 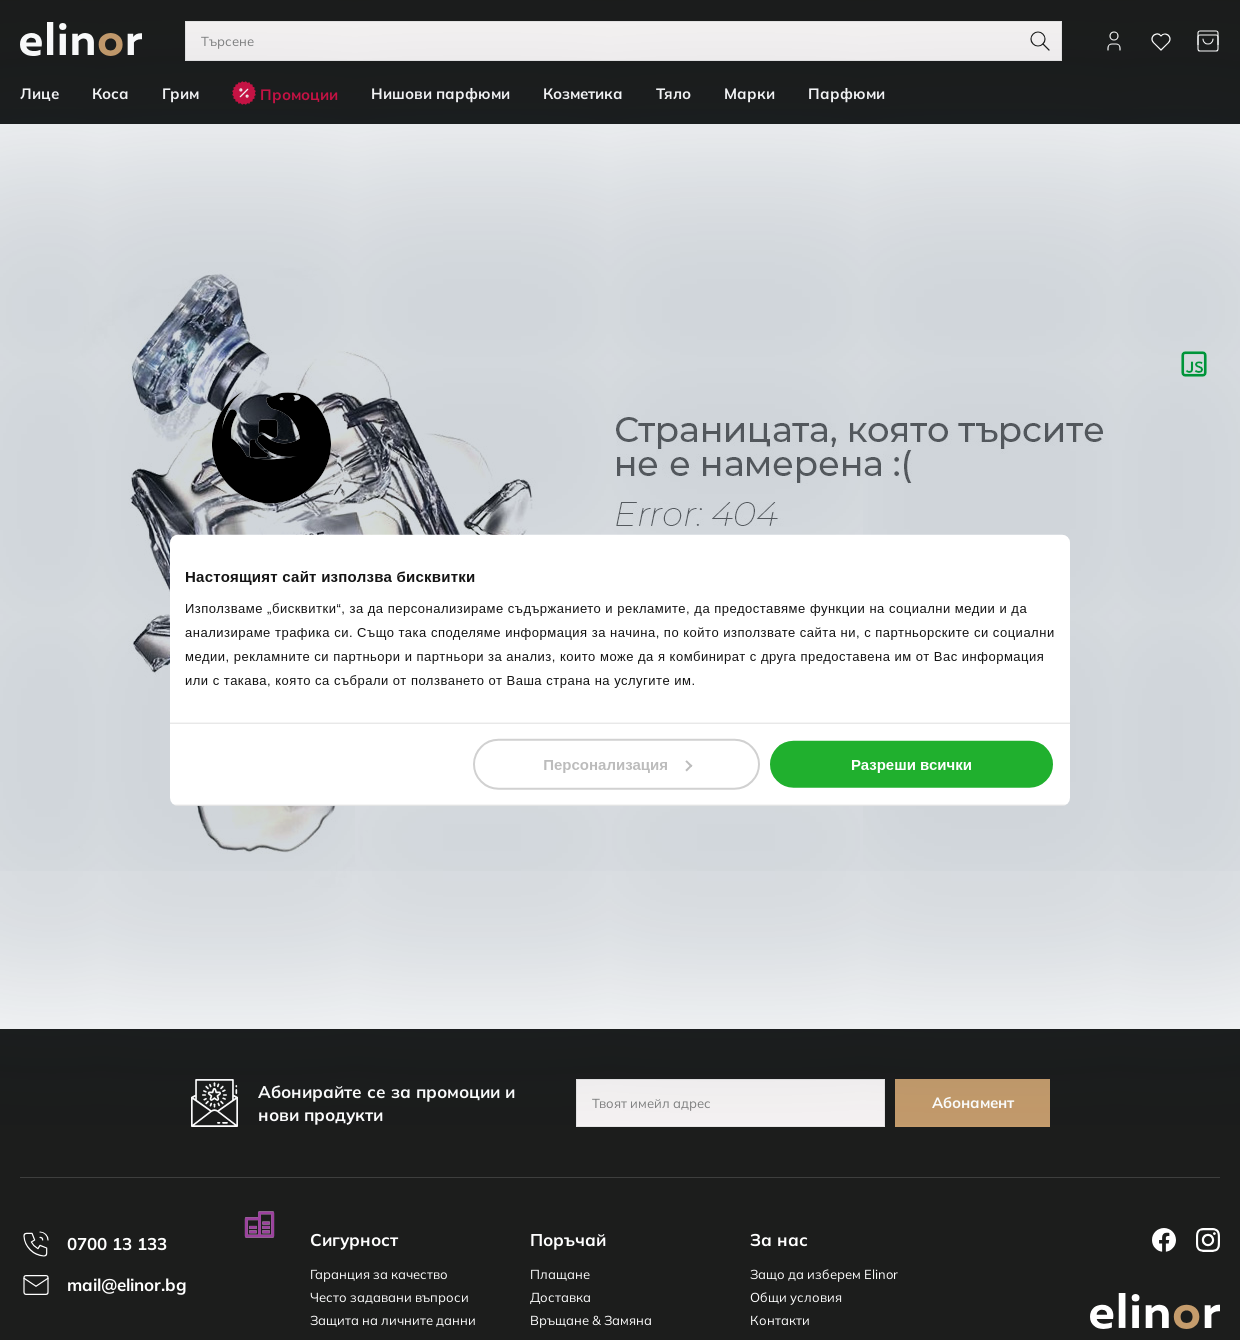 I want to click on indicates a JavaScript file or code component, so click(x=1194, y=364).